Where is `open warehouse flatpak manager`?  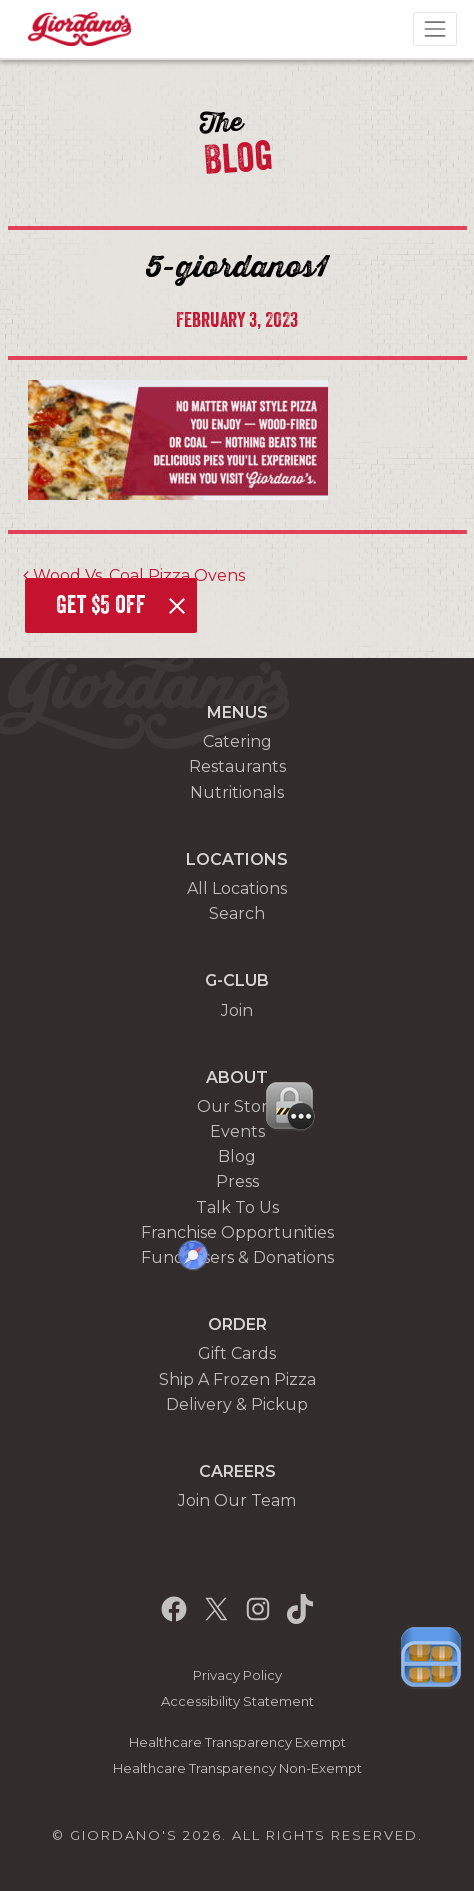 open warehouse flatpak manager is located at coordinates (431, 1657).